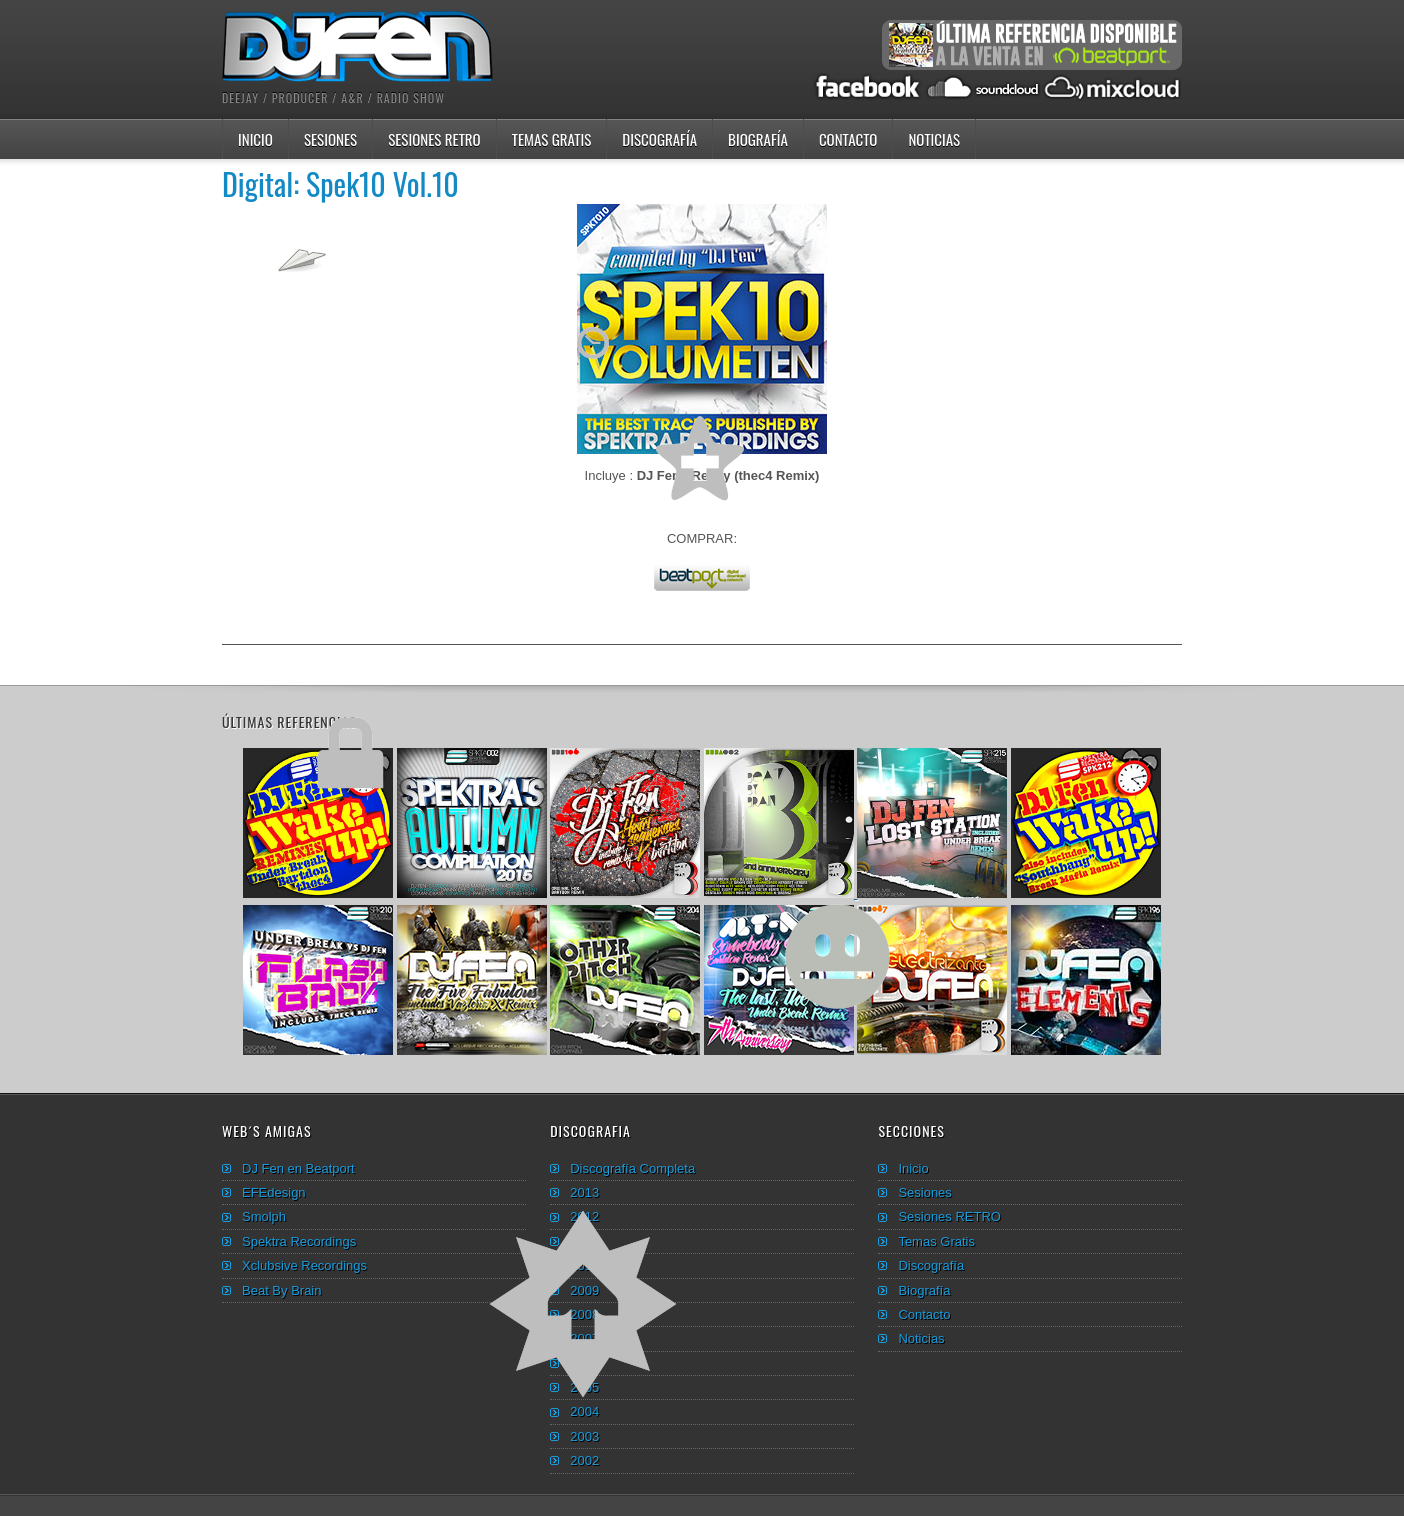 This screenshot has width=1404, height=1516. Describe the element at coordinates (350, 755) in the screenshot. I see `indicates content is locked or protected from editing` at that location.